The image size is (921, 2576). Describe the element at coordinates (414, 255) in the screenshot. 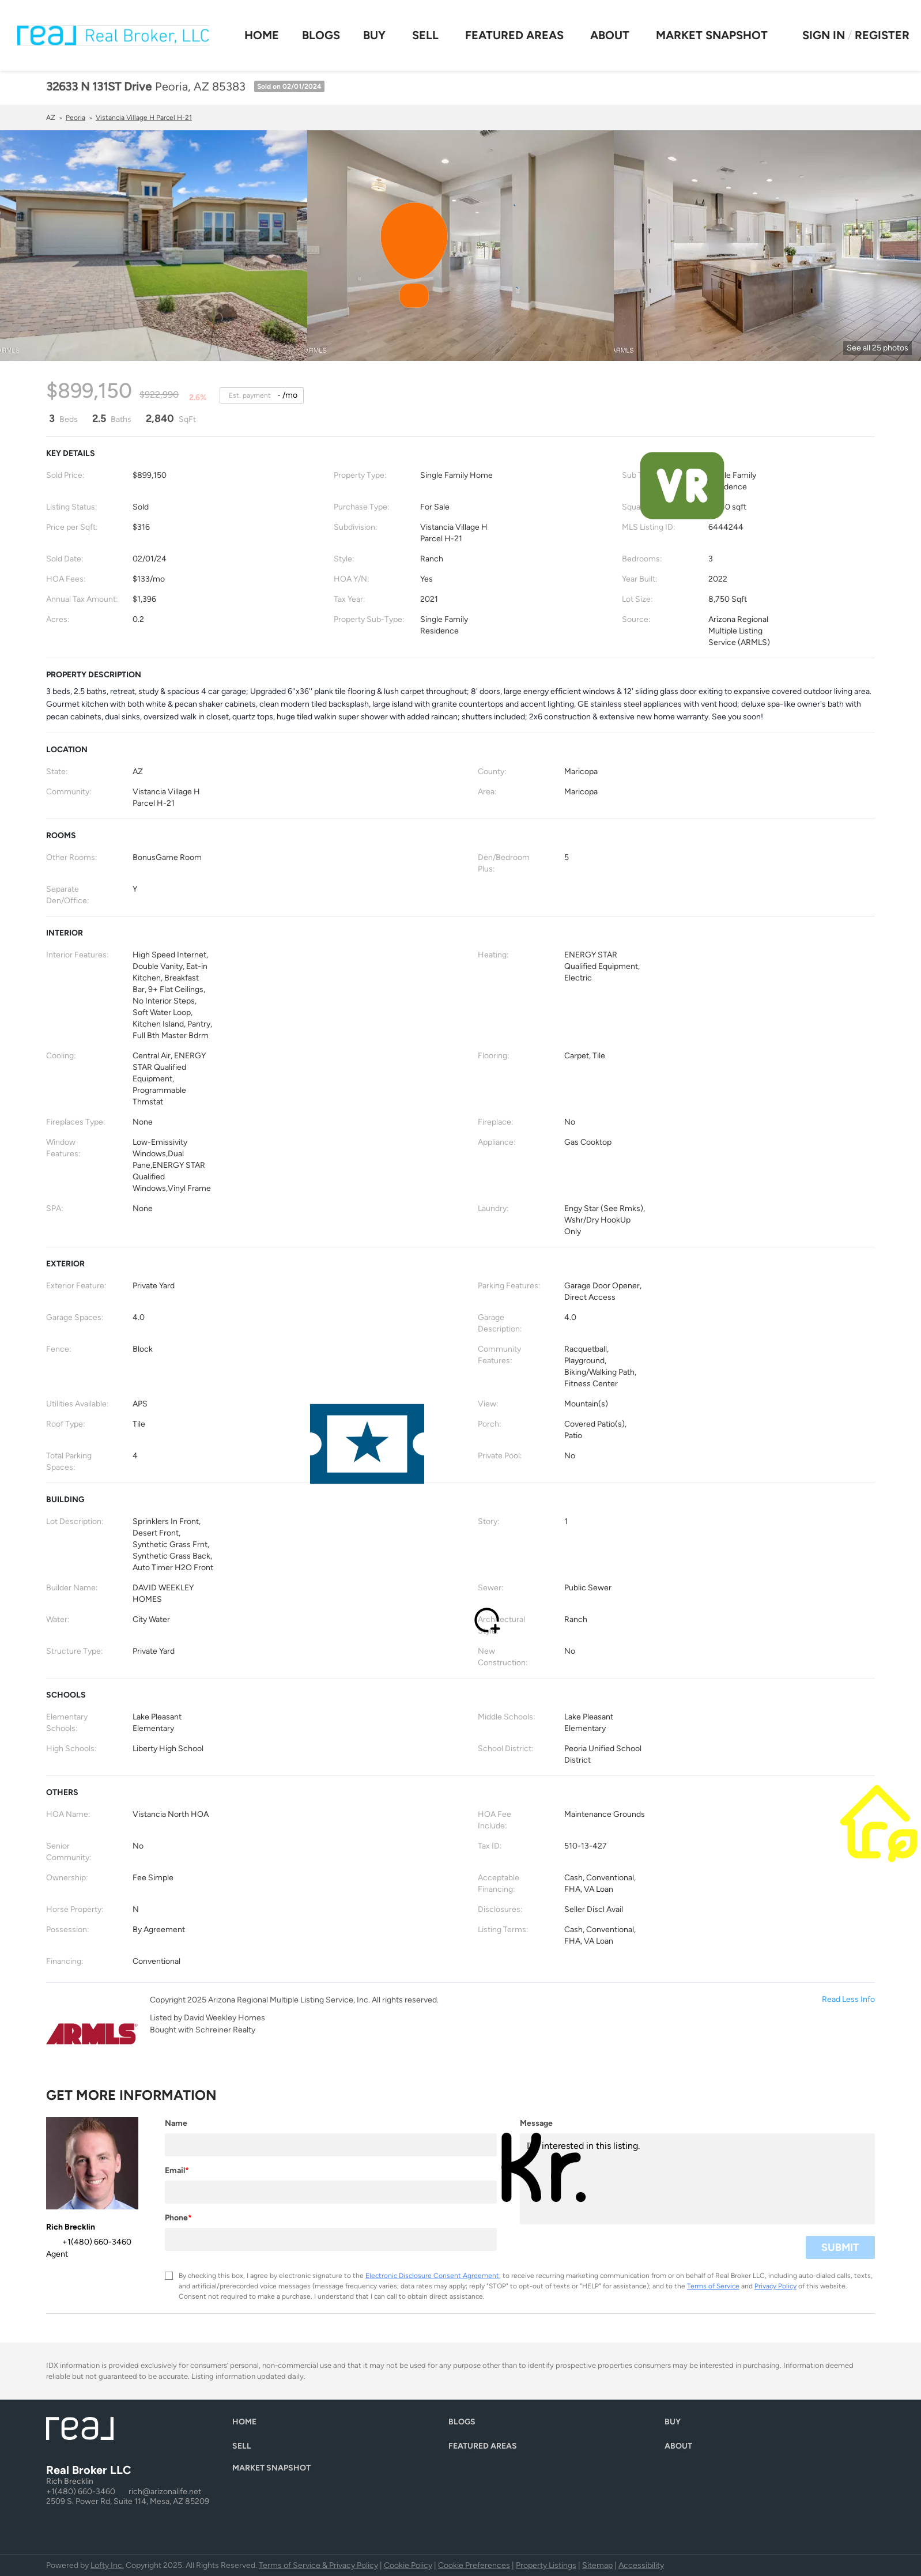

I see `access travel or adventure features` at that location.